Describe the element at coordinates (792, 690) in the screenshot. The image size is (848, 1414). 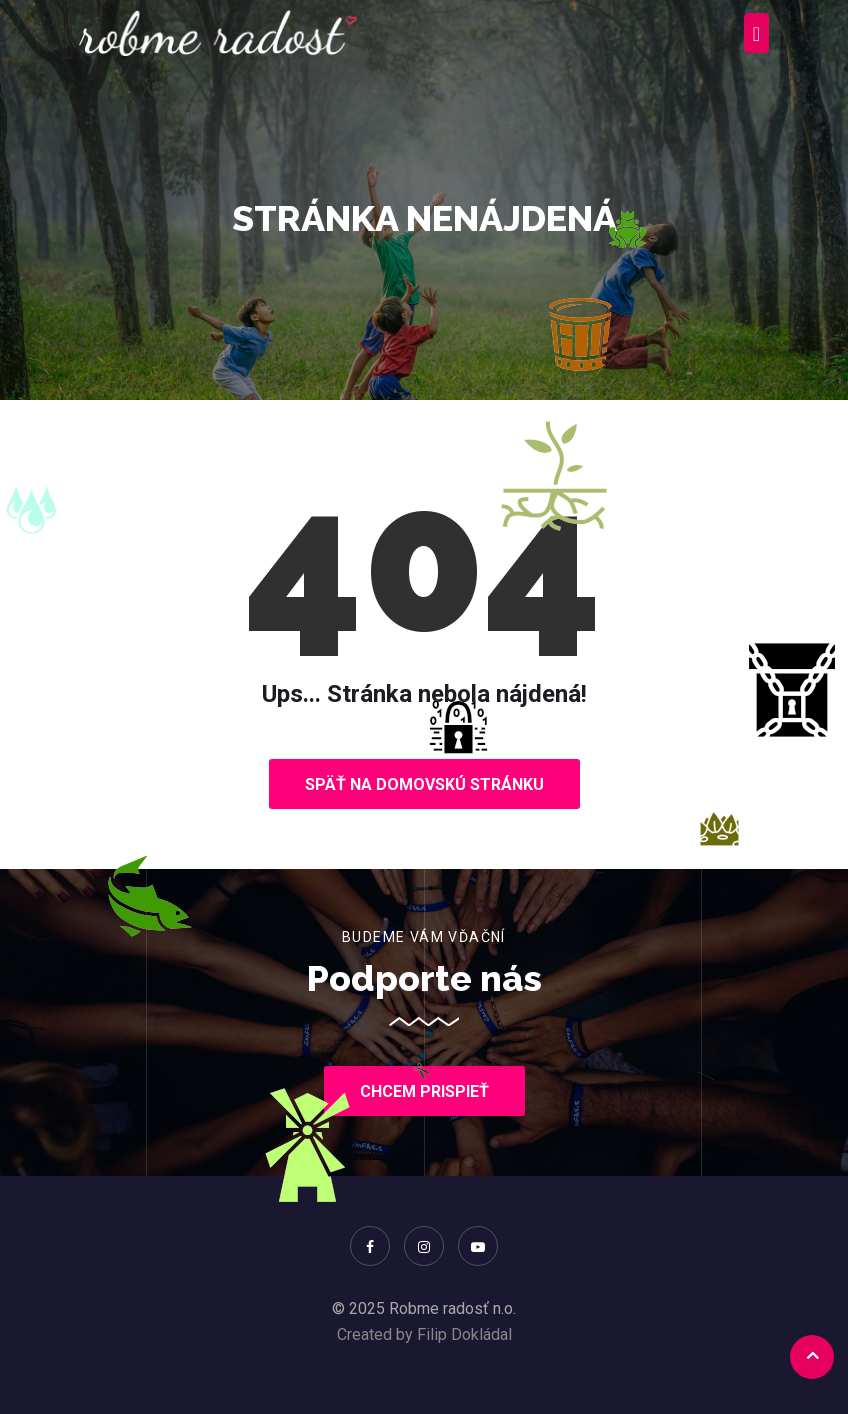
I see `access secure storage or vault` at that location.